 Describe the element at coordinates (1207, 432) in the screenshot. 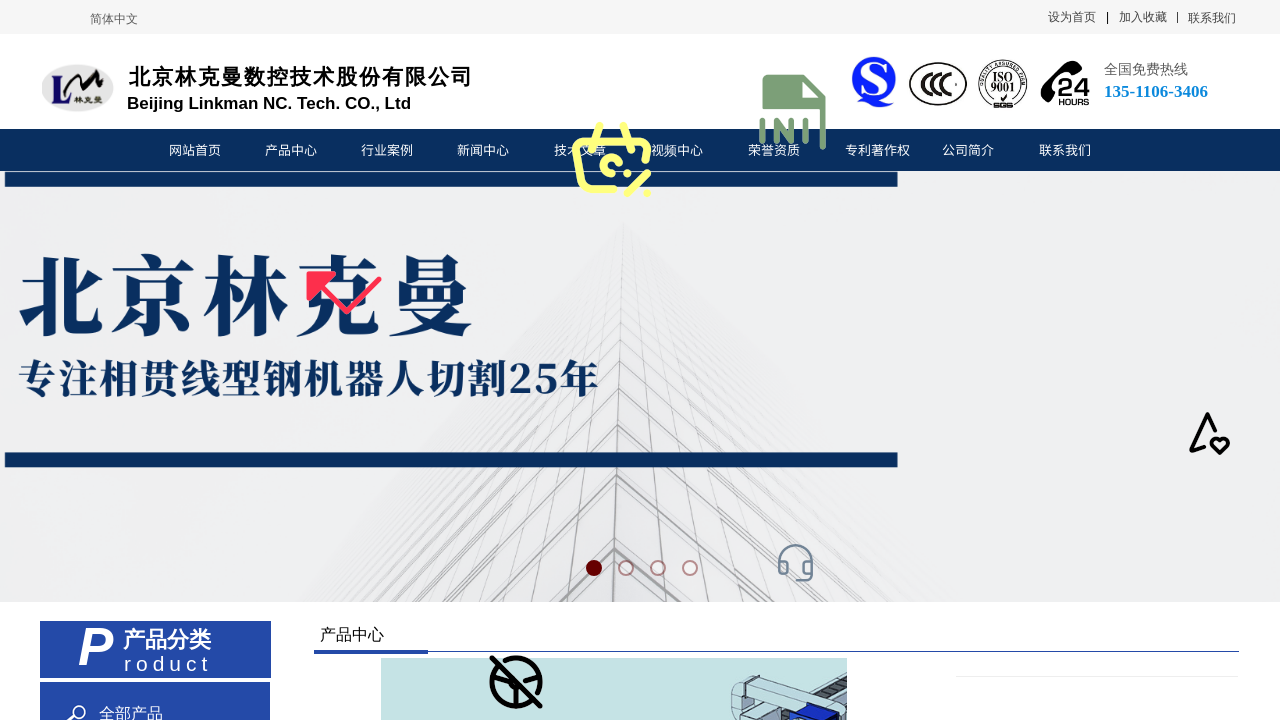

I see `navigate to a favorite or saved location` at that location.